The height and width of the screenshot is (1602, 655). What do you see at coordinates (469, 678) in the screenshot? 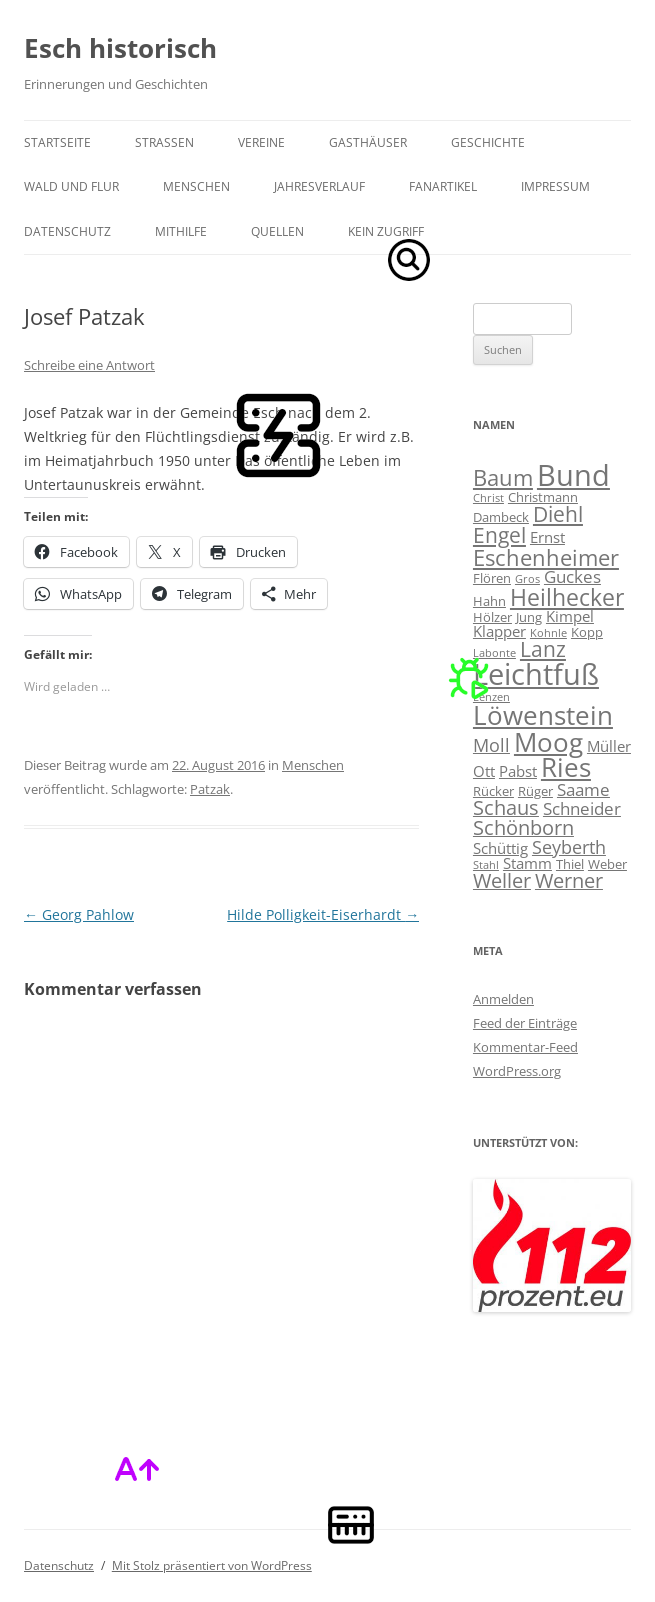
I see `start debugging session` at bounding box center [469, 678].